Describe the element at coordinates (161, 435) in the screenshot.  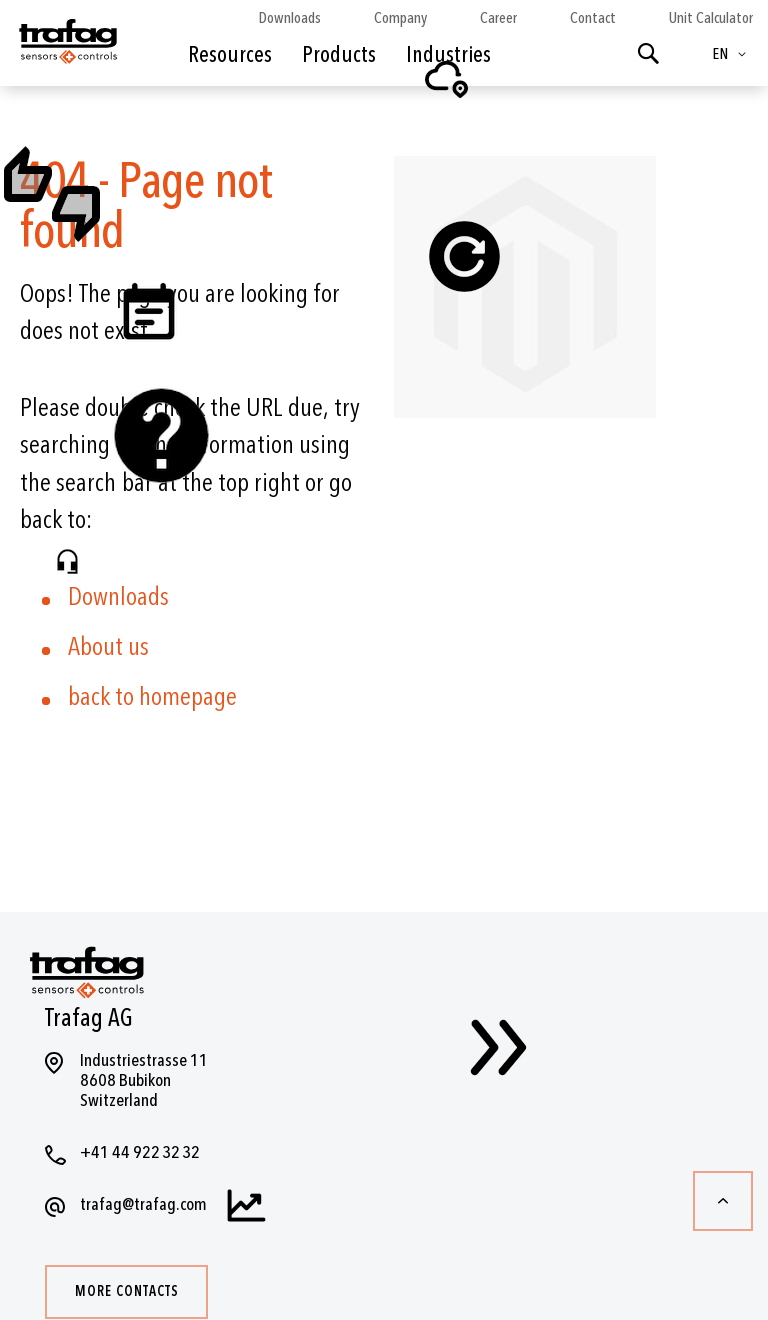
I see `access help or support` at that location.